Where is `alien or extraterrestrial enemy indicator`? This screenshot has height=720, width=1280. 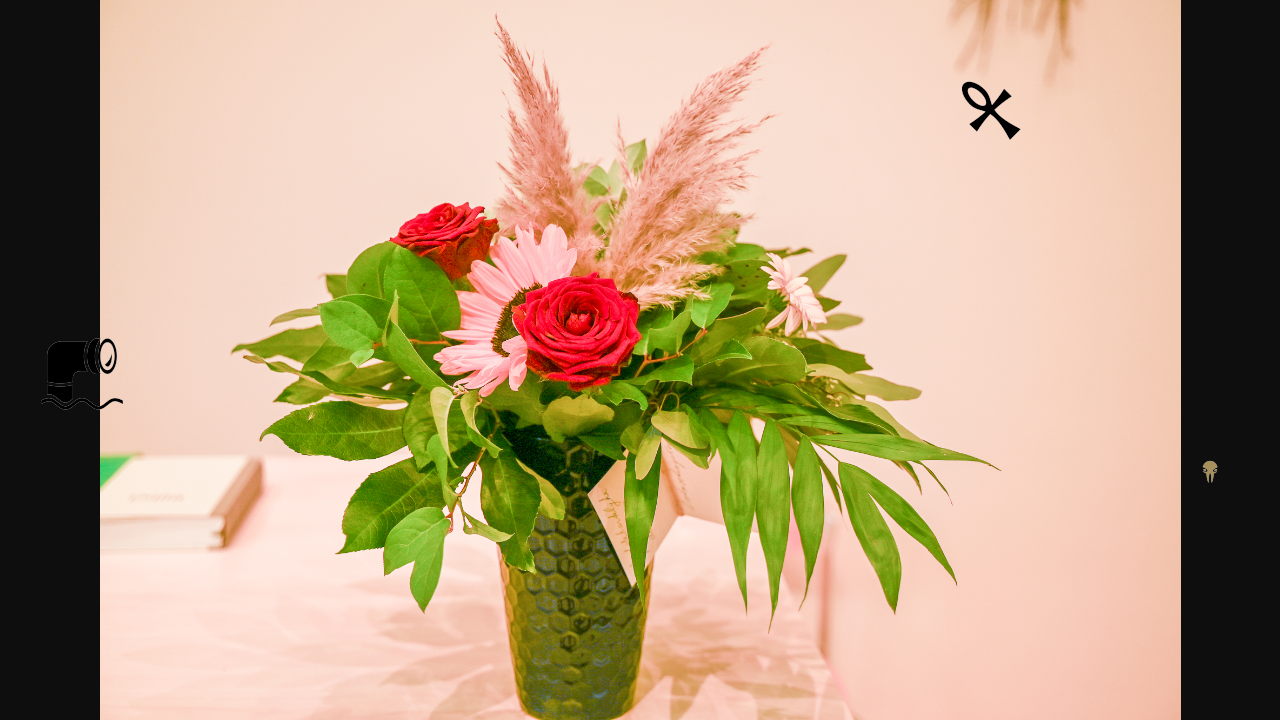
alien or extraterrestrial enemy indicator is located at coordinates (1210, 472).